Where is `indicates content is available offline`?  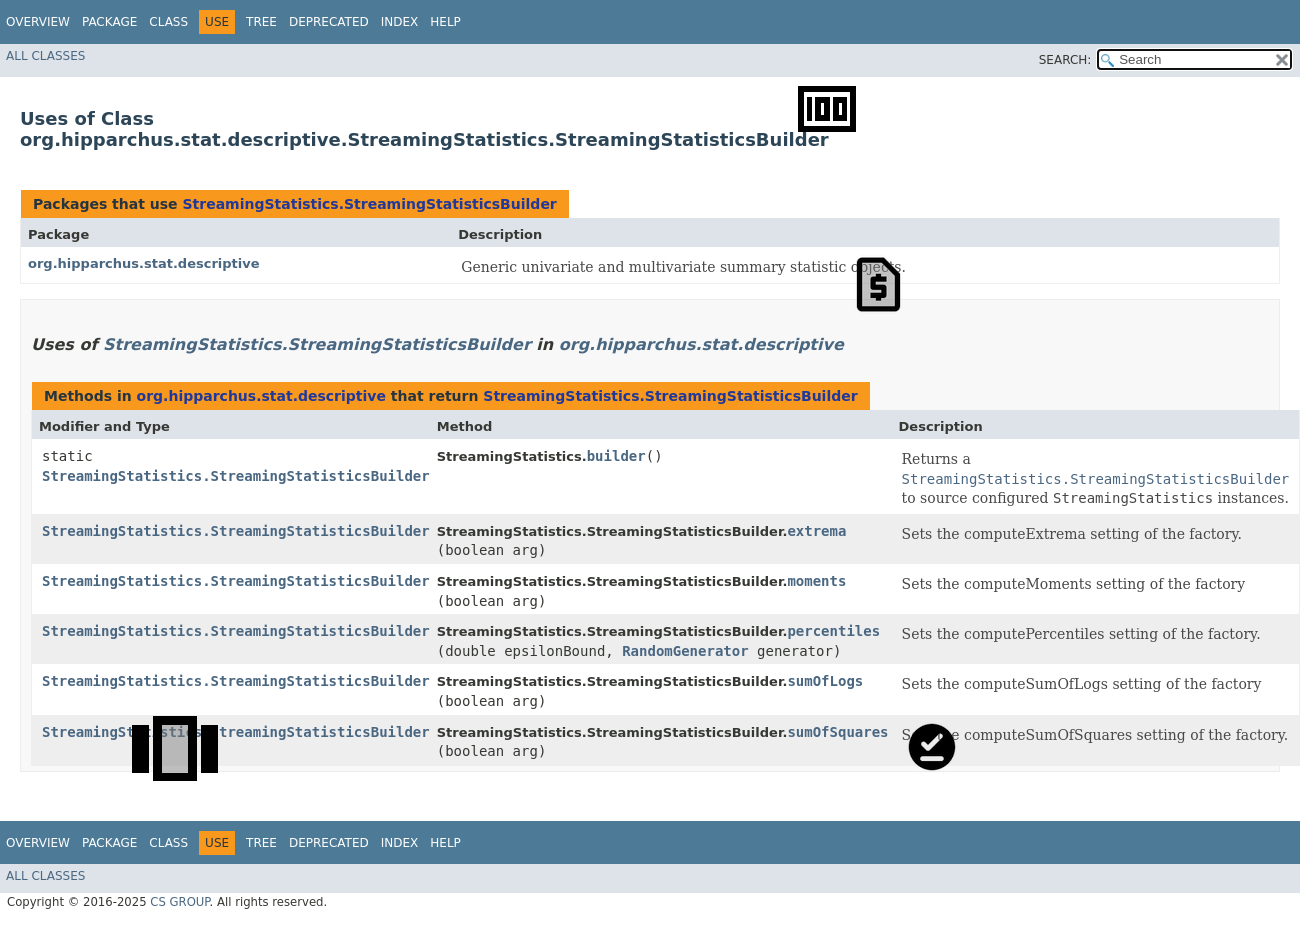
indicates content is available offline is located at coordinates (932, 747).